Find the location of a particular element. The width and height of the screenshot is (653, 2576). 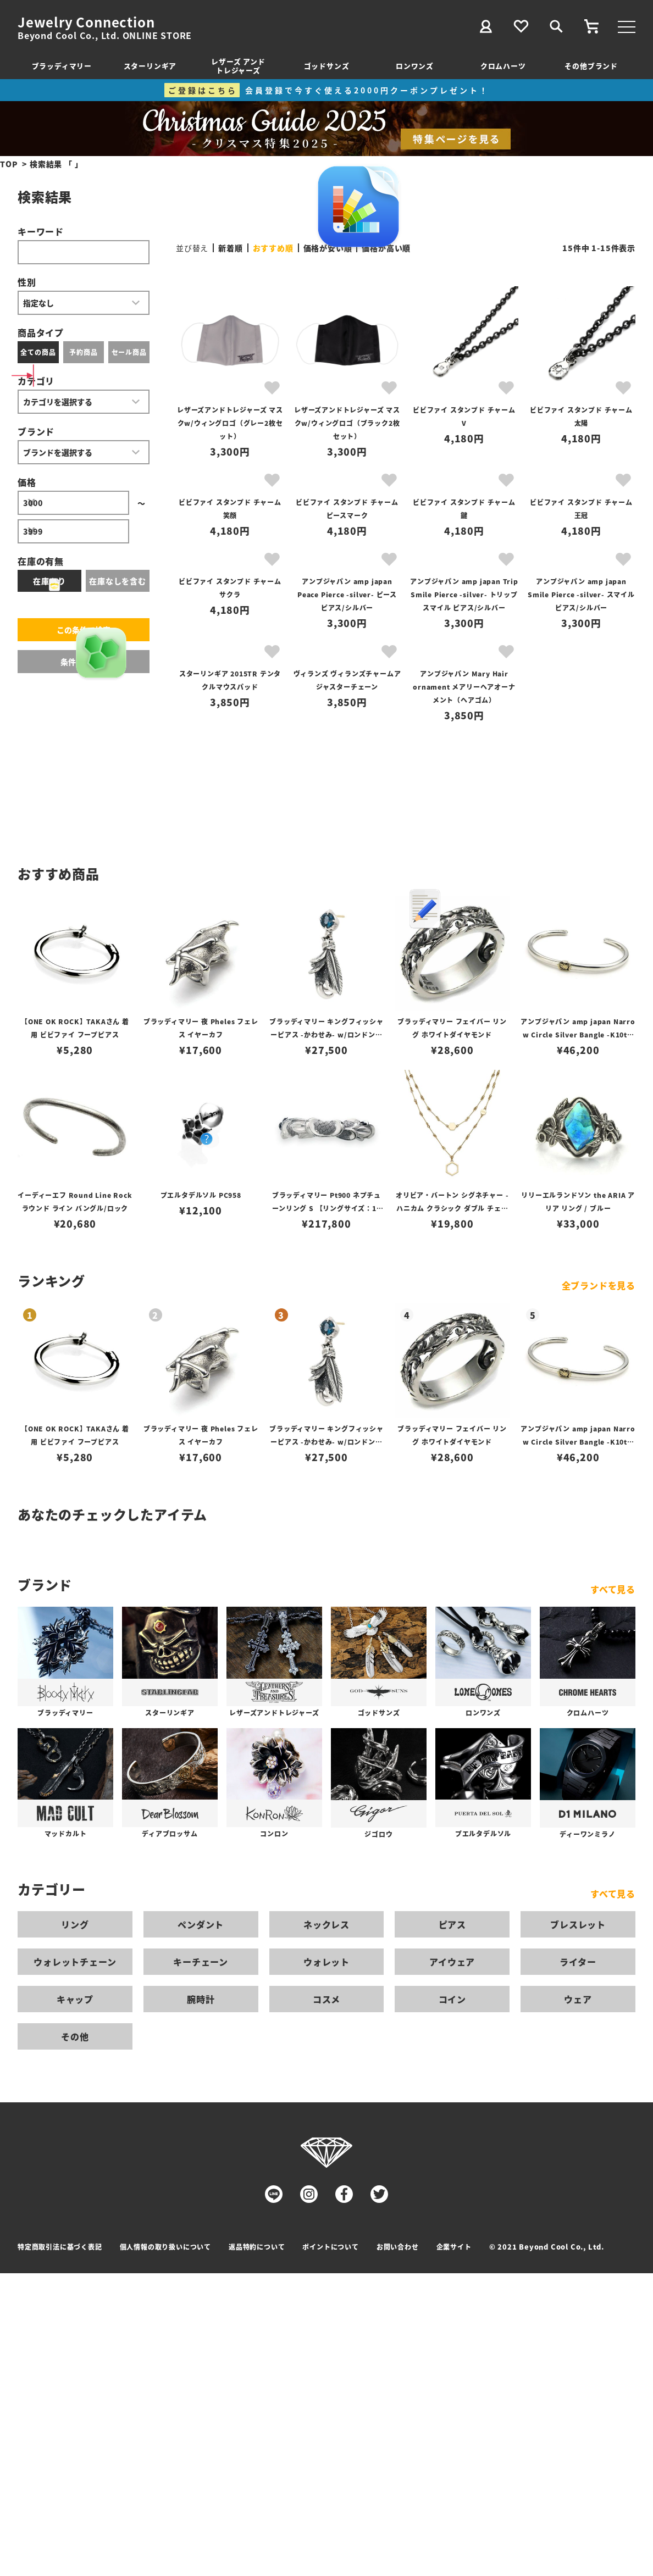

open the help or support center is located at coordinates (206, 1139).